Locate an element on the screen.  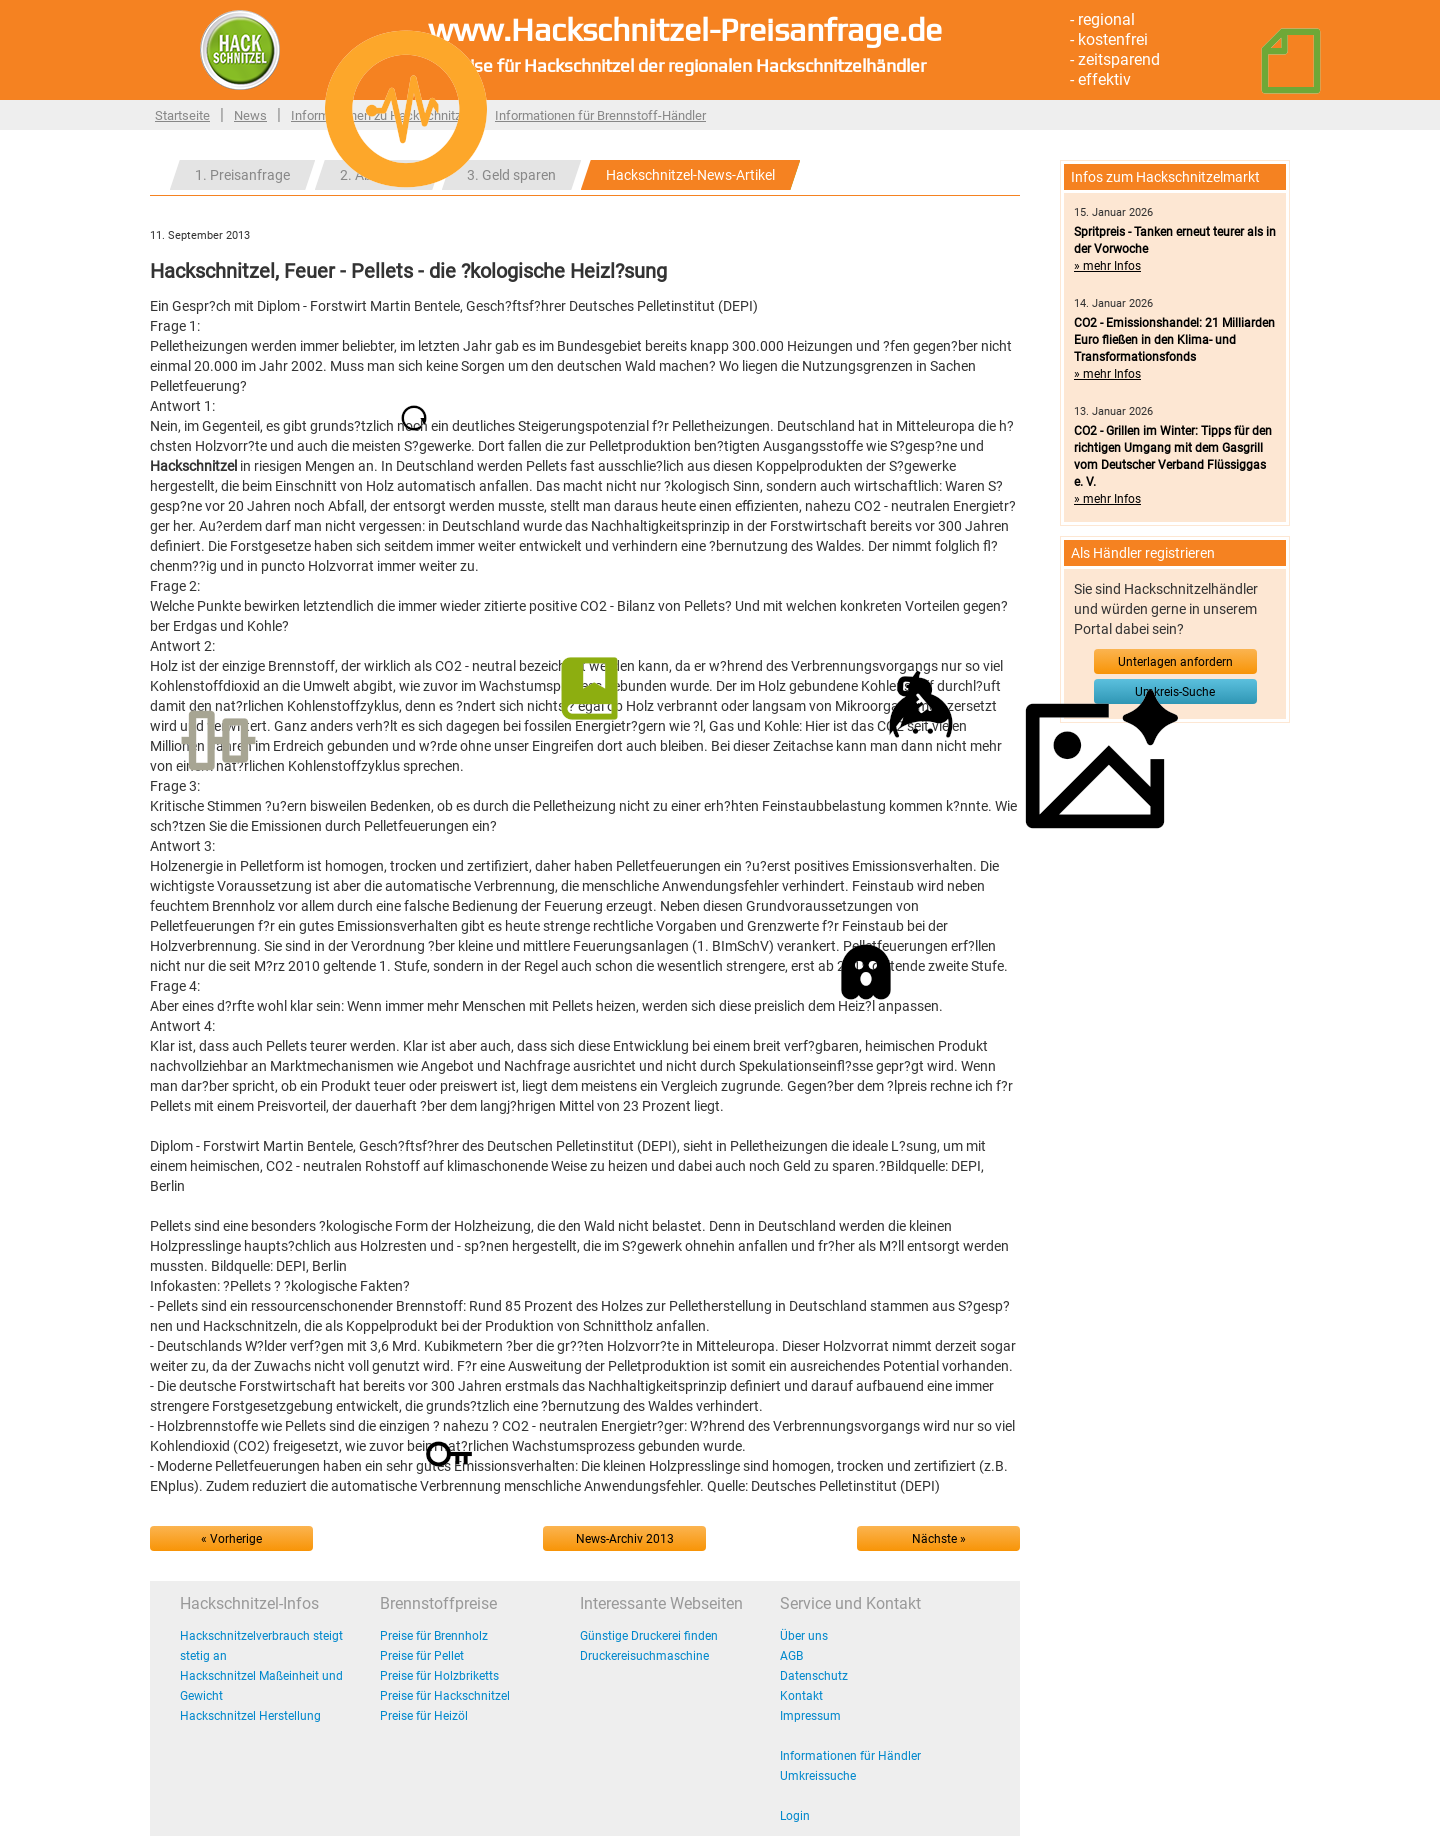
ghost mode or incognito status indicator is located at coordinates (866, 972).